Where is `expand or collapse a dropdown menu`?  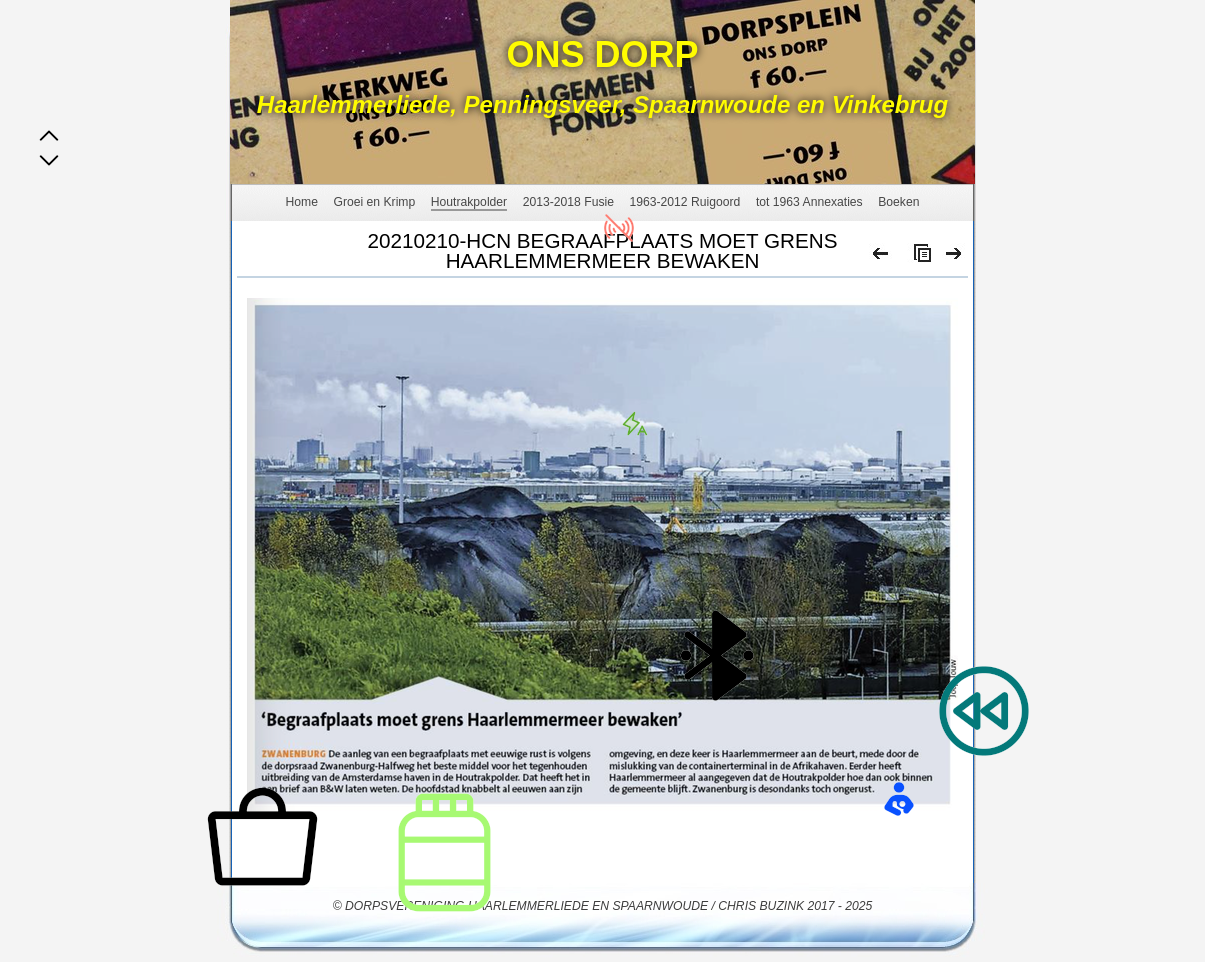
expand or collapse a dropdown menu is located at coordinates (49, 148).